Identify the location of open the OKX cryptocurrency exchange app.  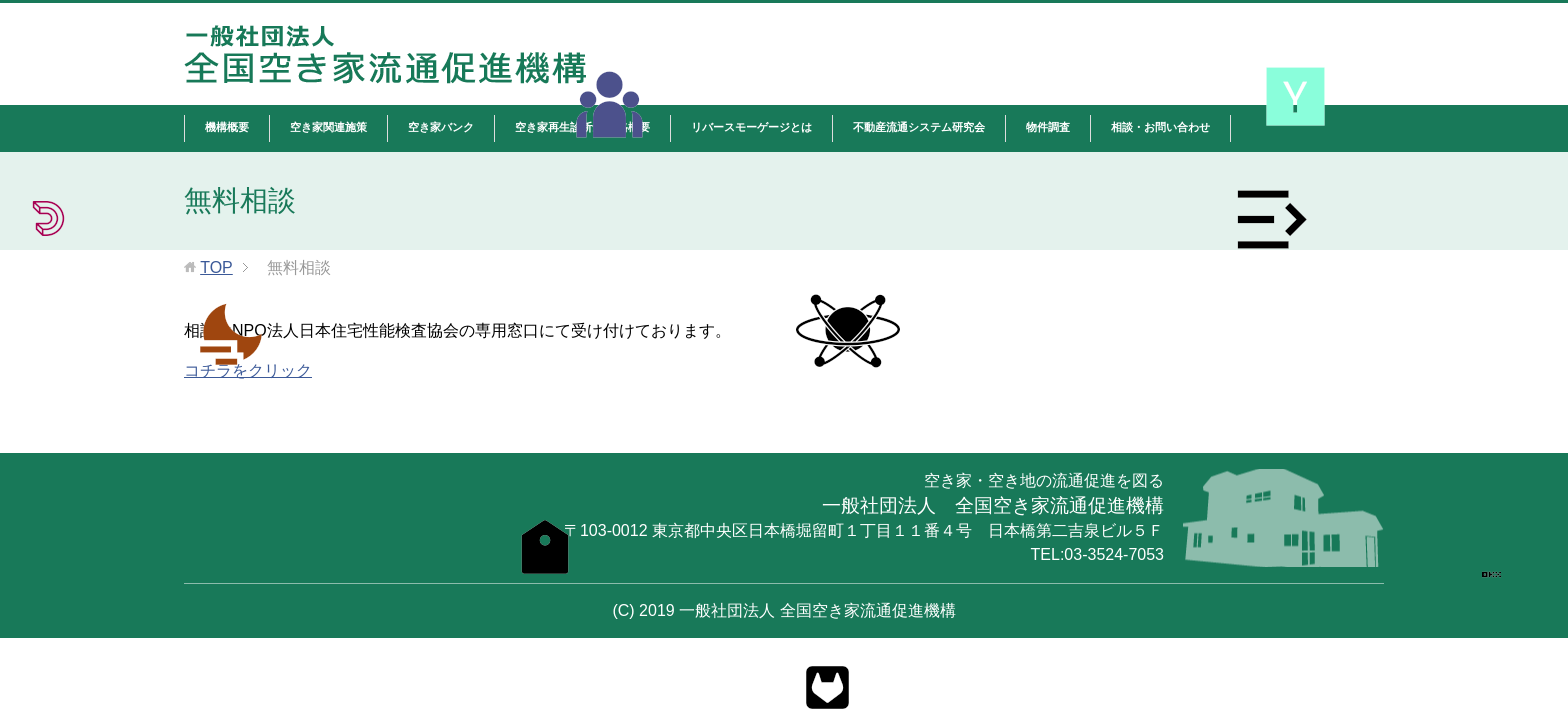
(1491, 574).